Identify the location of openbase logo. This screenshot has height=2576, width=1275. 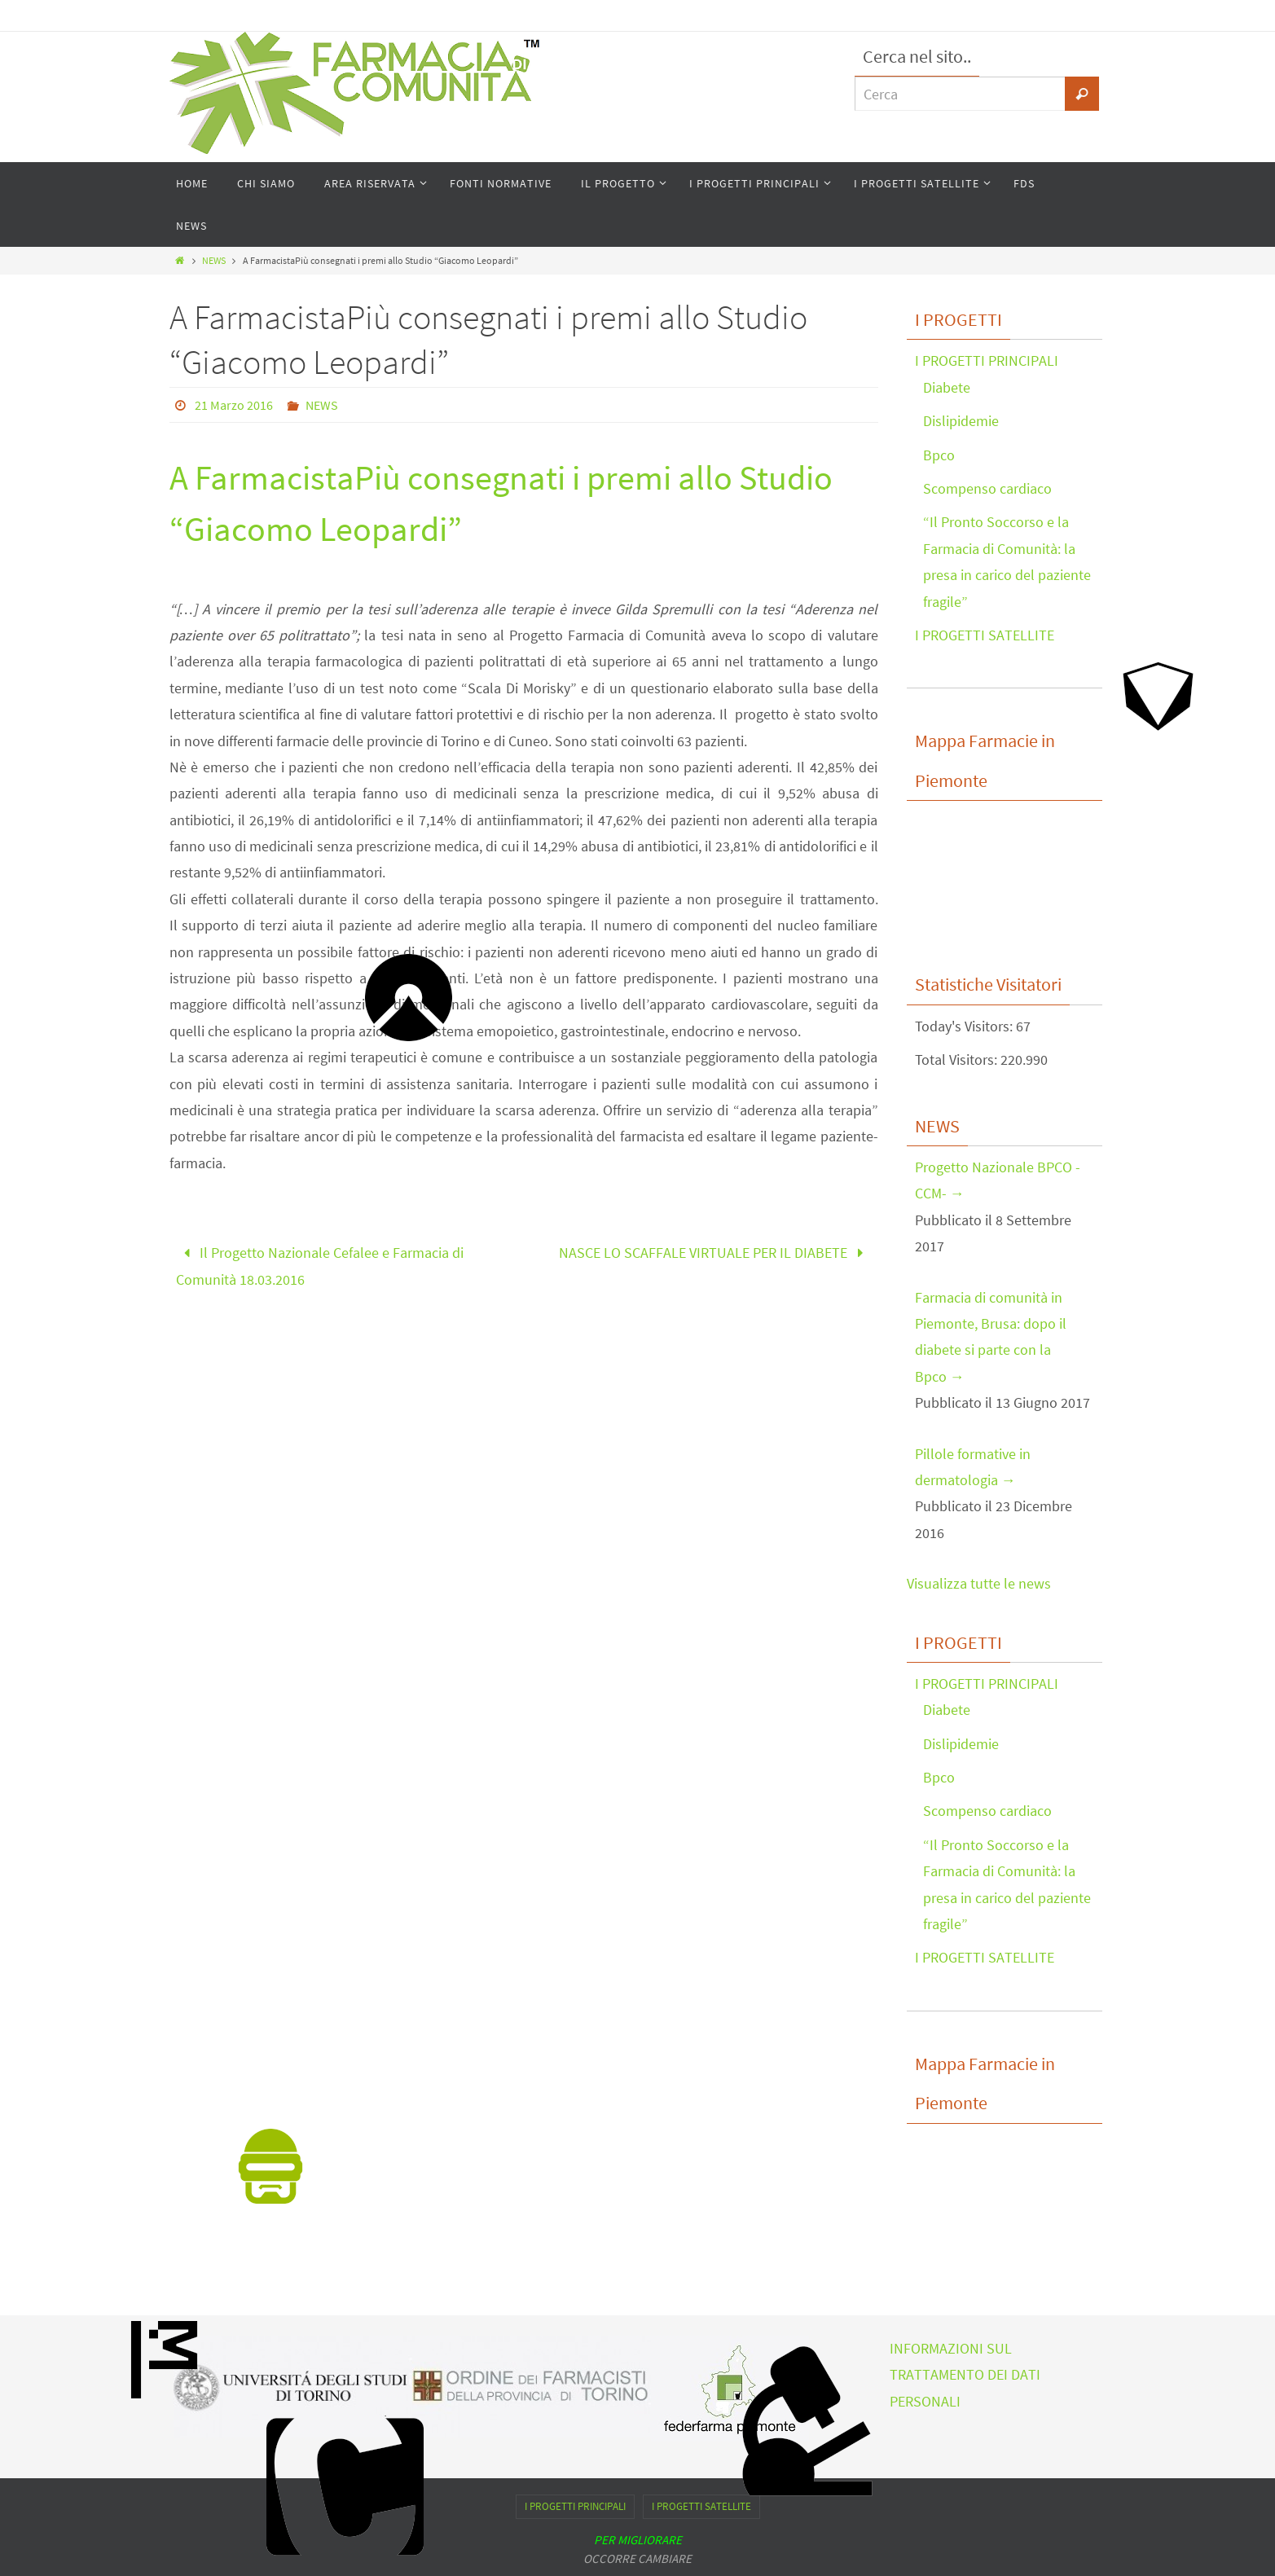
(1158, 694).